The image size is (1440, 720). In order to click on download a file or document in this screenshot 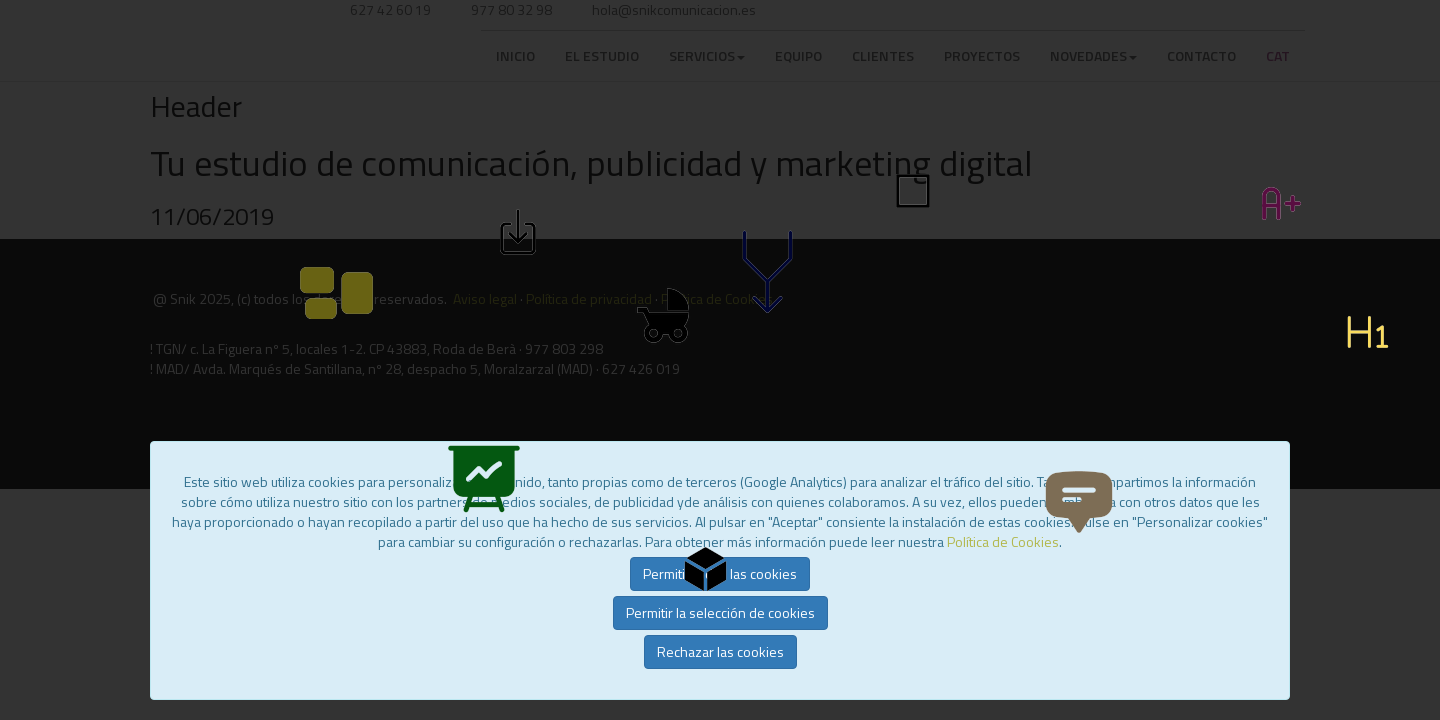, I will do `click(518, 232)`.